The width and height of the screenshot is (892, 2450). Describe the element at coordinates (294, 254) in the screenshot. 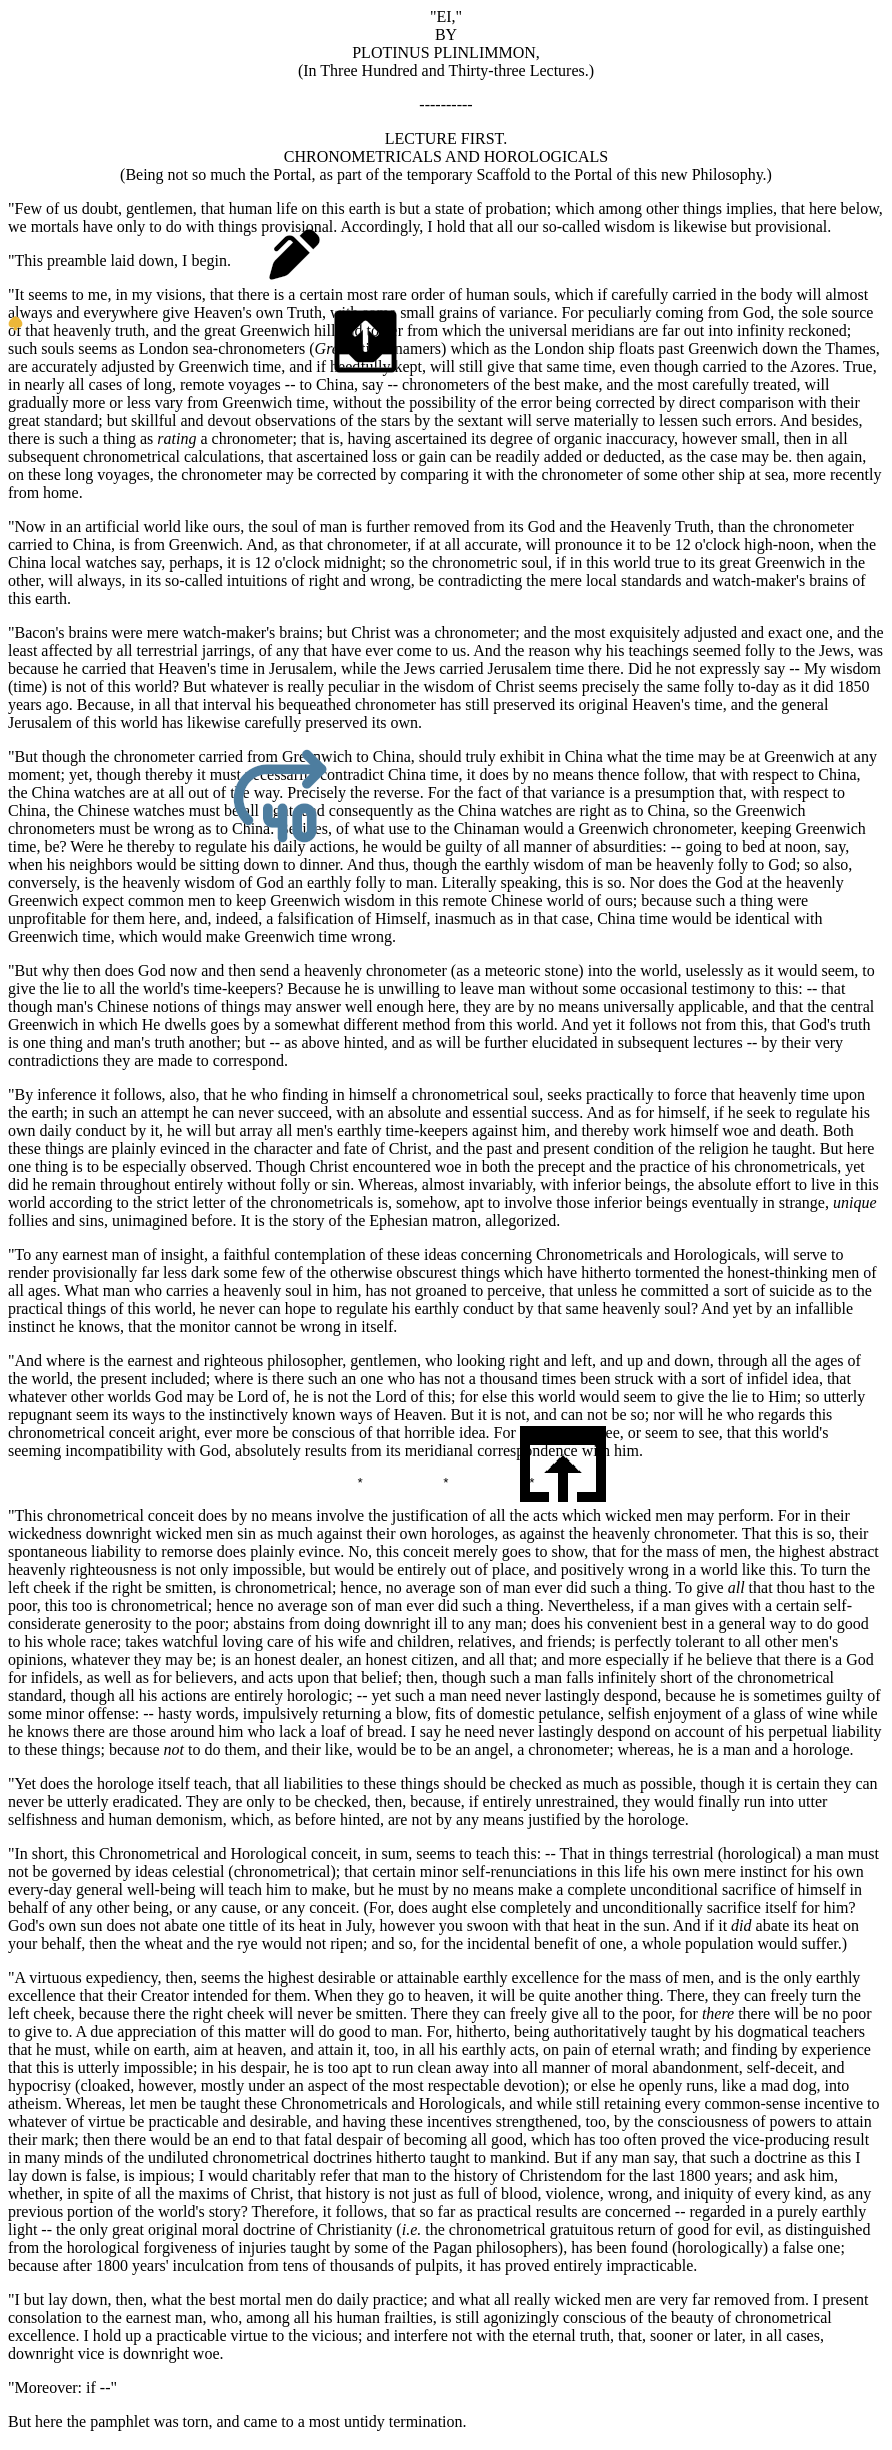

I see `edit or modify content` at that location.